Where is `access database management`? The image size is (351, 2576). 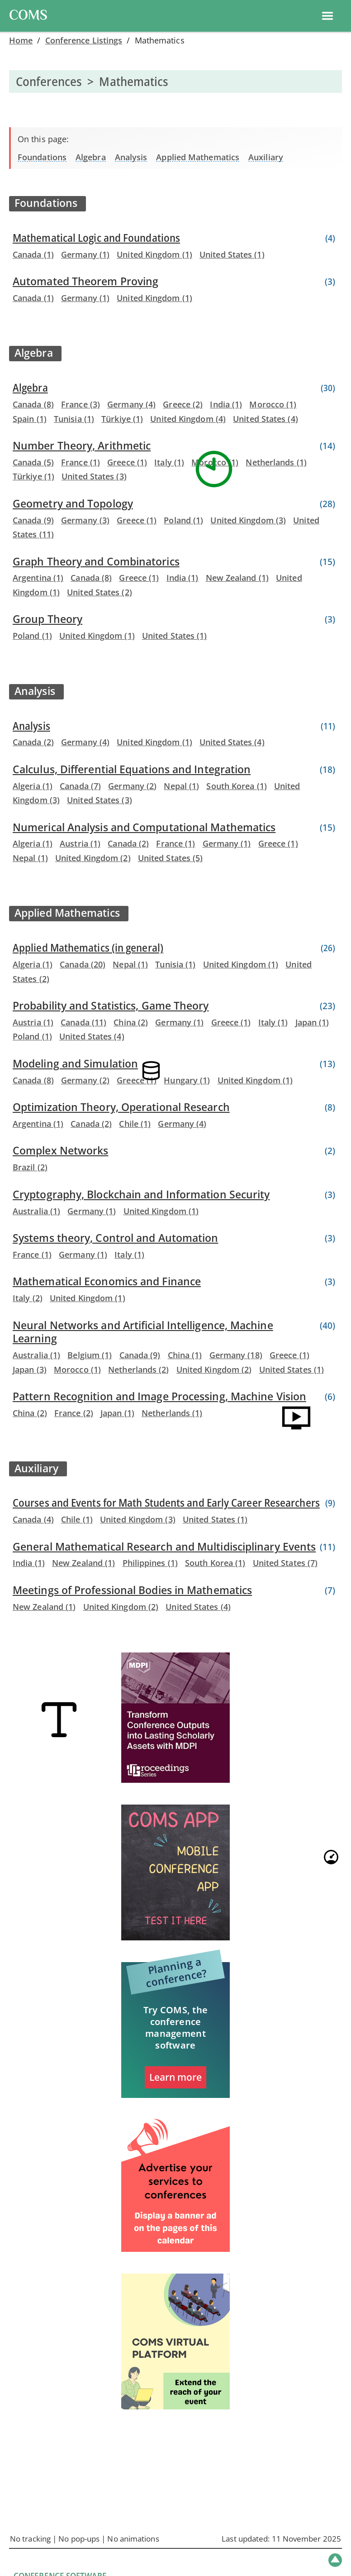 access database management is located at coordinates (151, 1071).